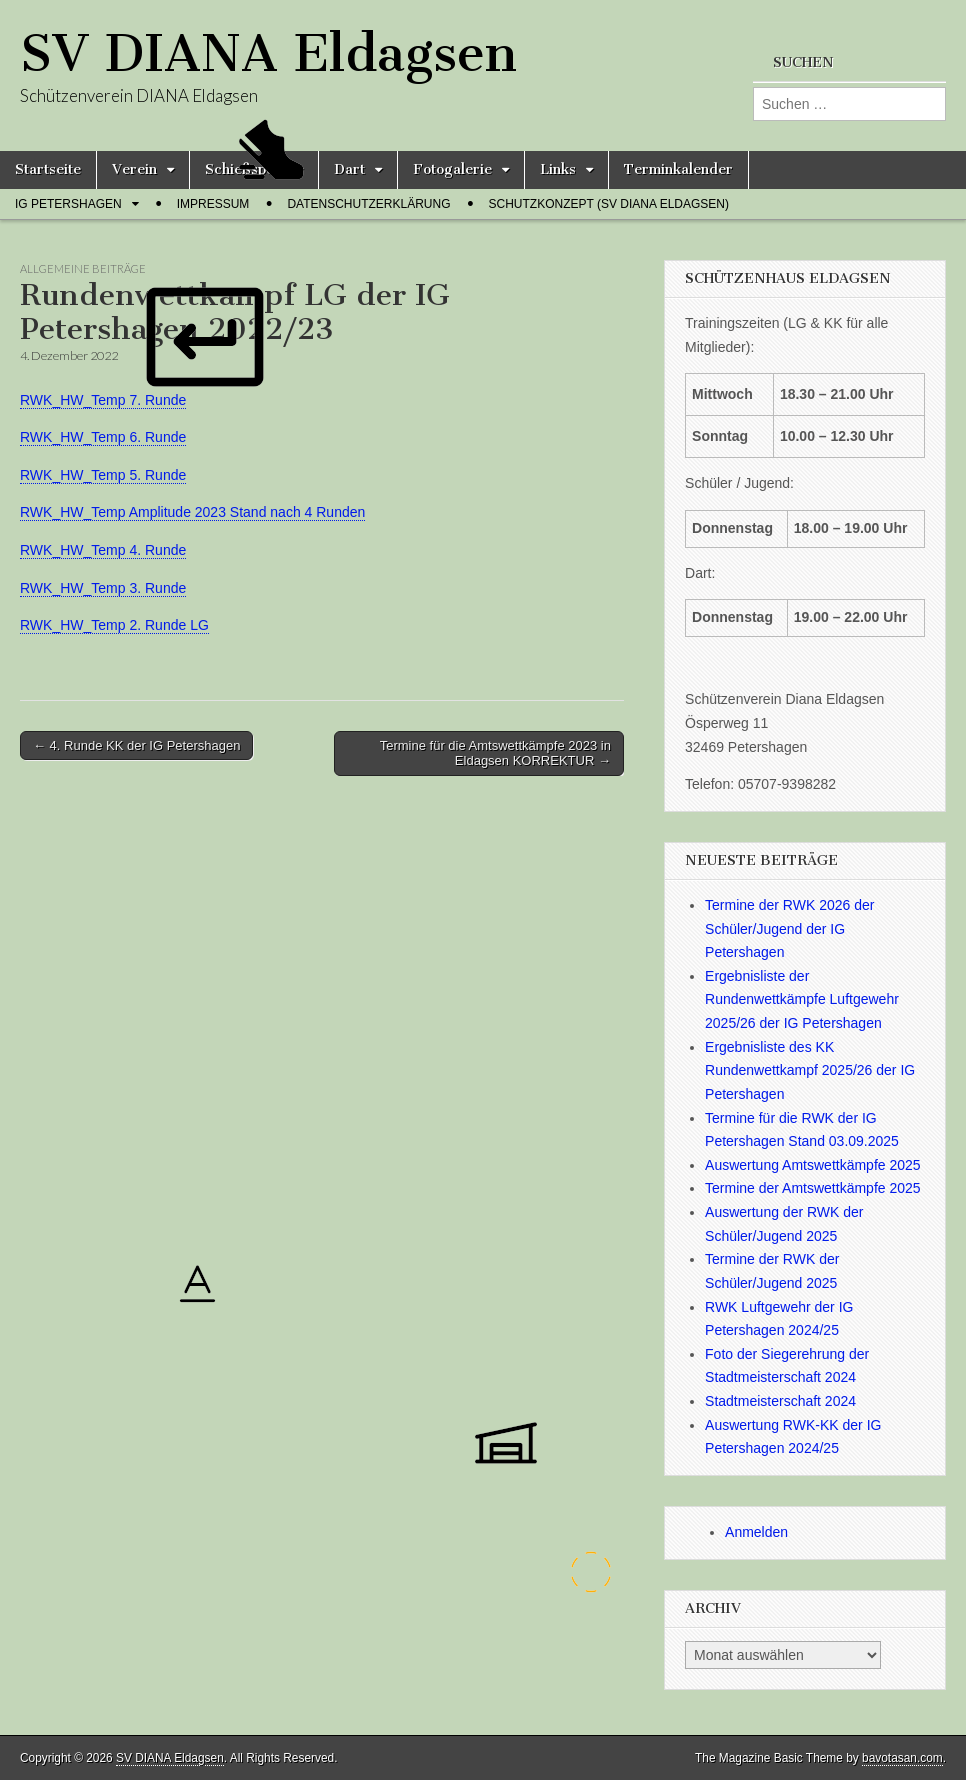  I want to click on press enter or return key, so click(205, 337).